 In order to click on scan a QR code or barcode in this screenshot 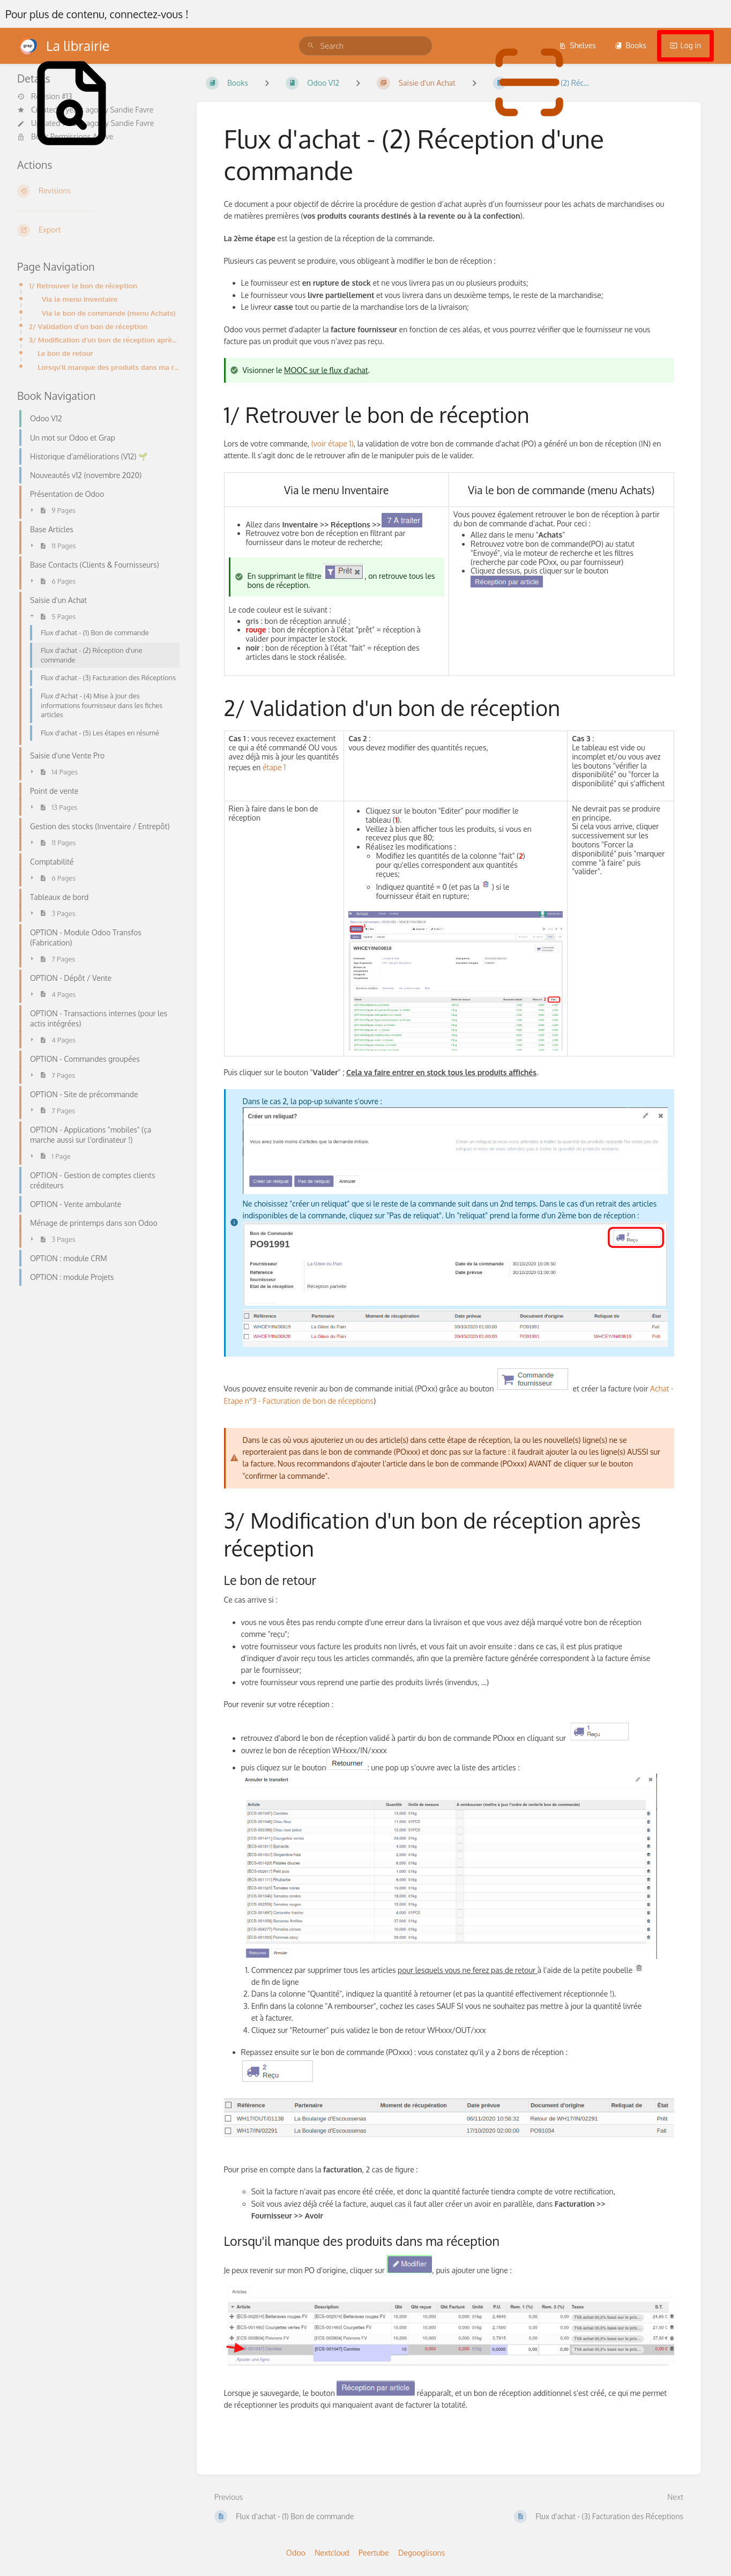, I will do `click(529, 82)`.